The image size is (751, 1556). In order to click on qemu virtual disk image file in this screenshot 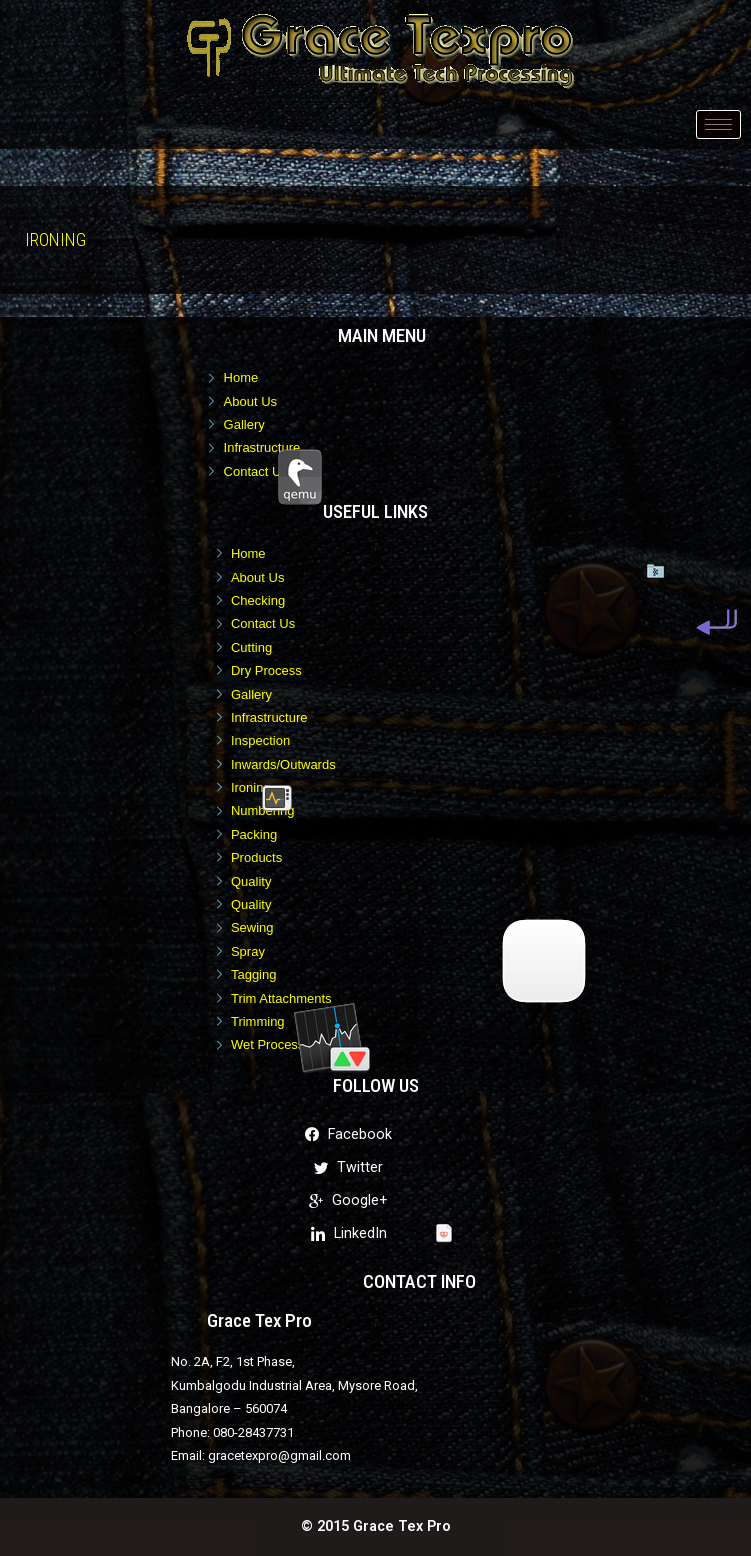, I will do `click(300, 477)`.